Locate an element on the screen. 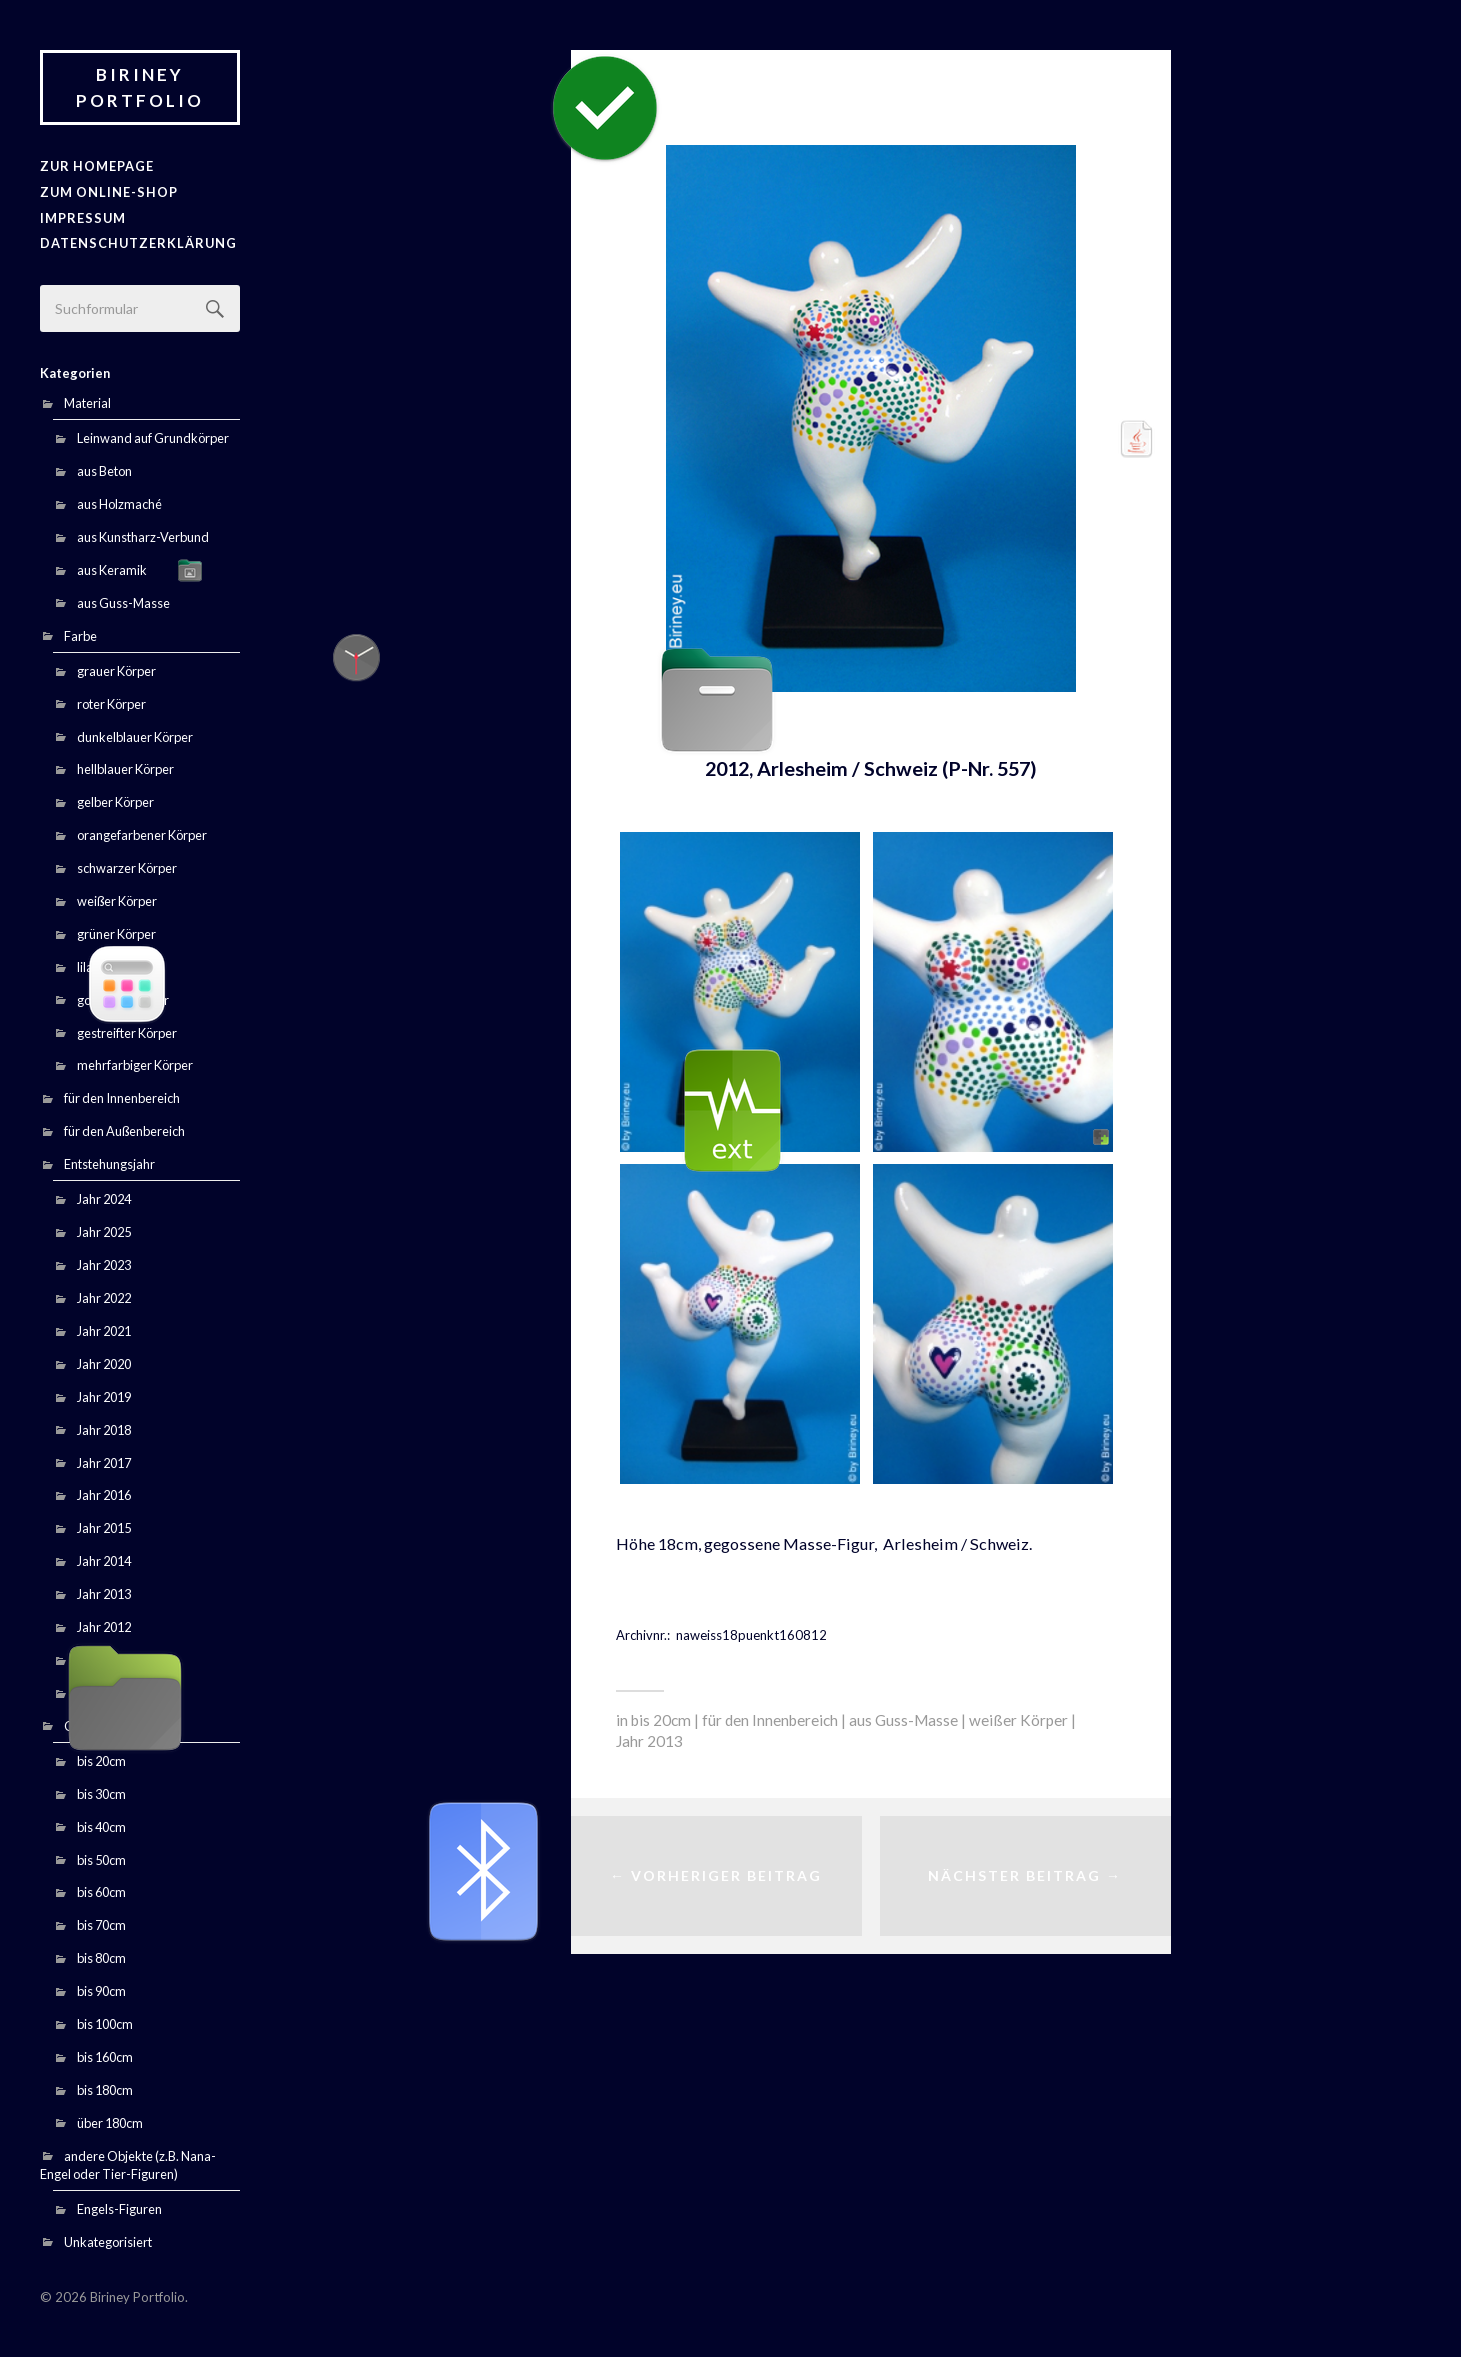  open pictures folder is located at coordinates (190, 570).